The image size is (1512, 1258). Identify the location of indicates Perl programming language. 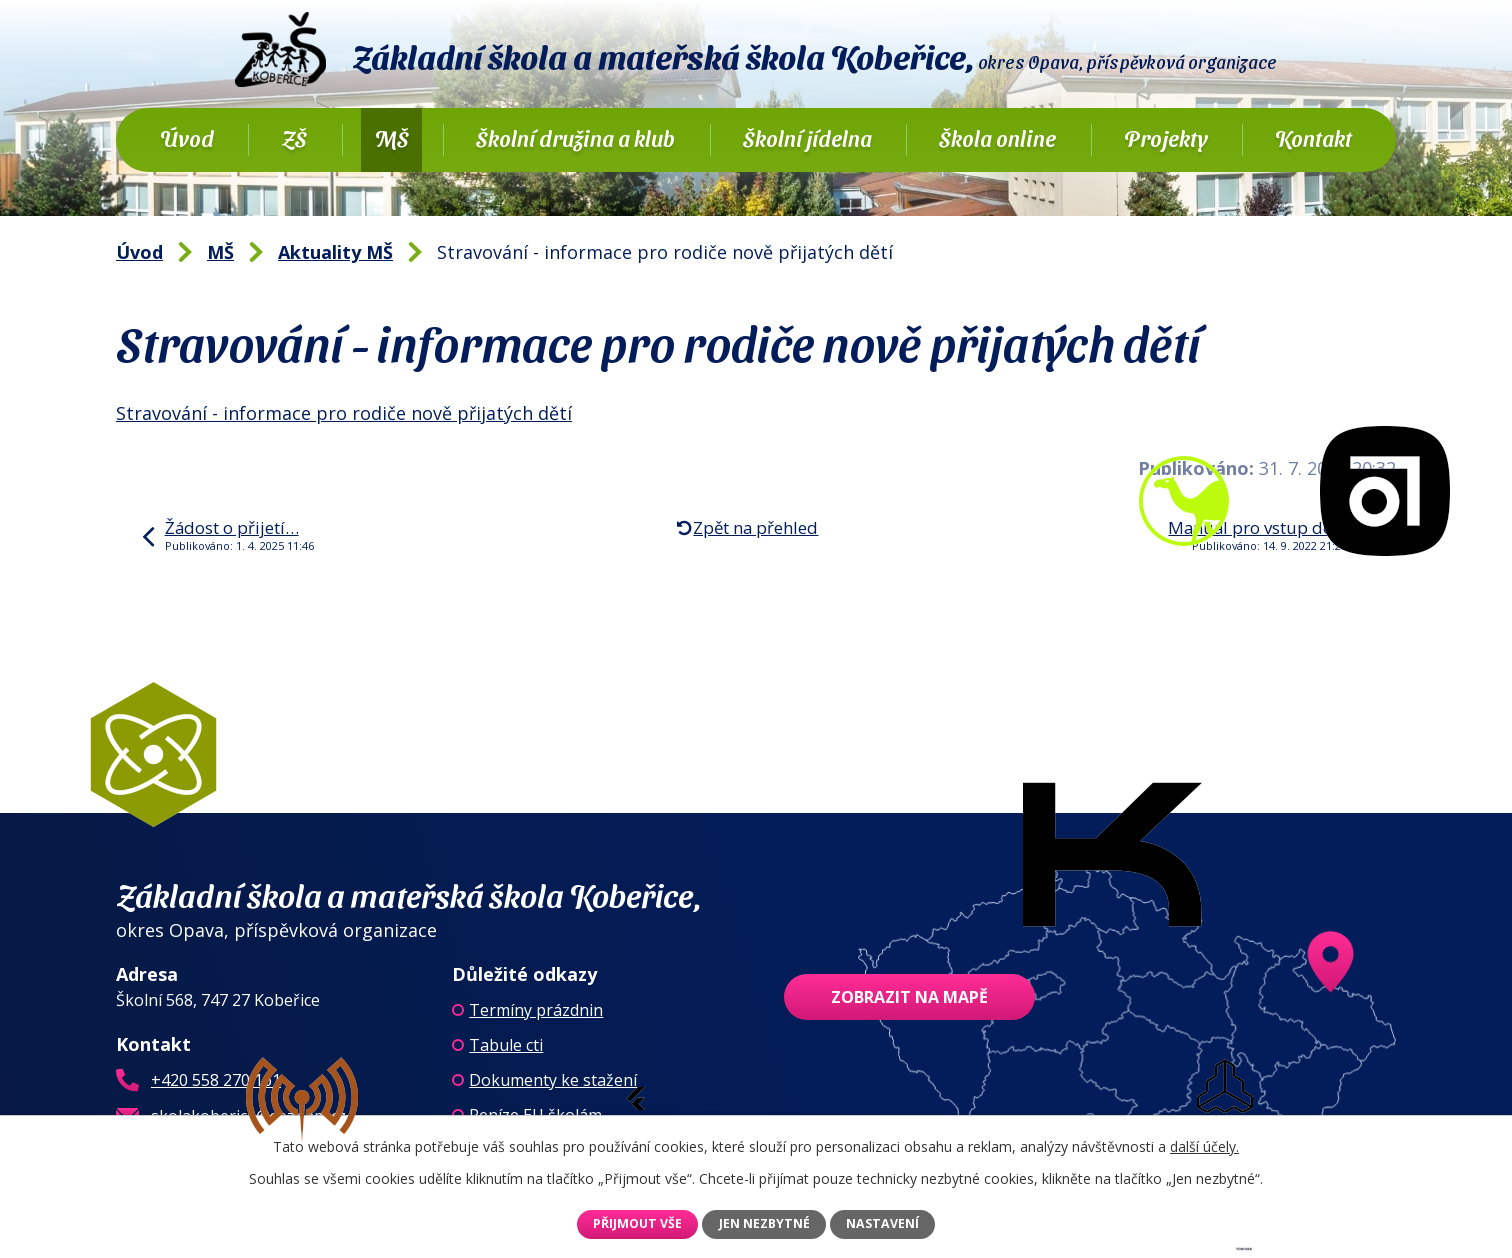
(1184, 501).